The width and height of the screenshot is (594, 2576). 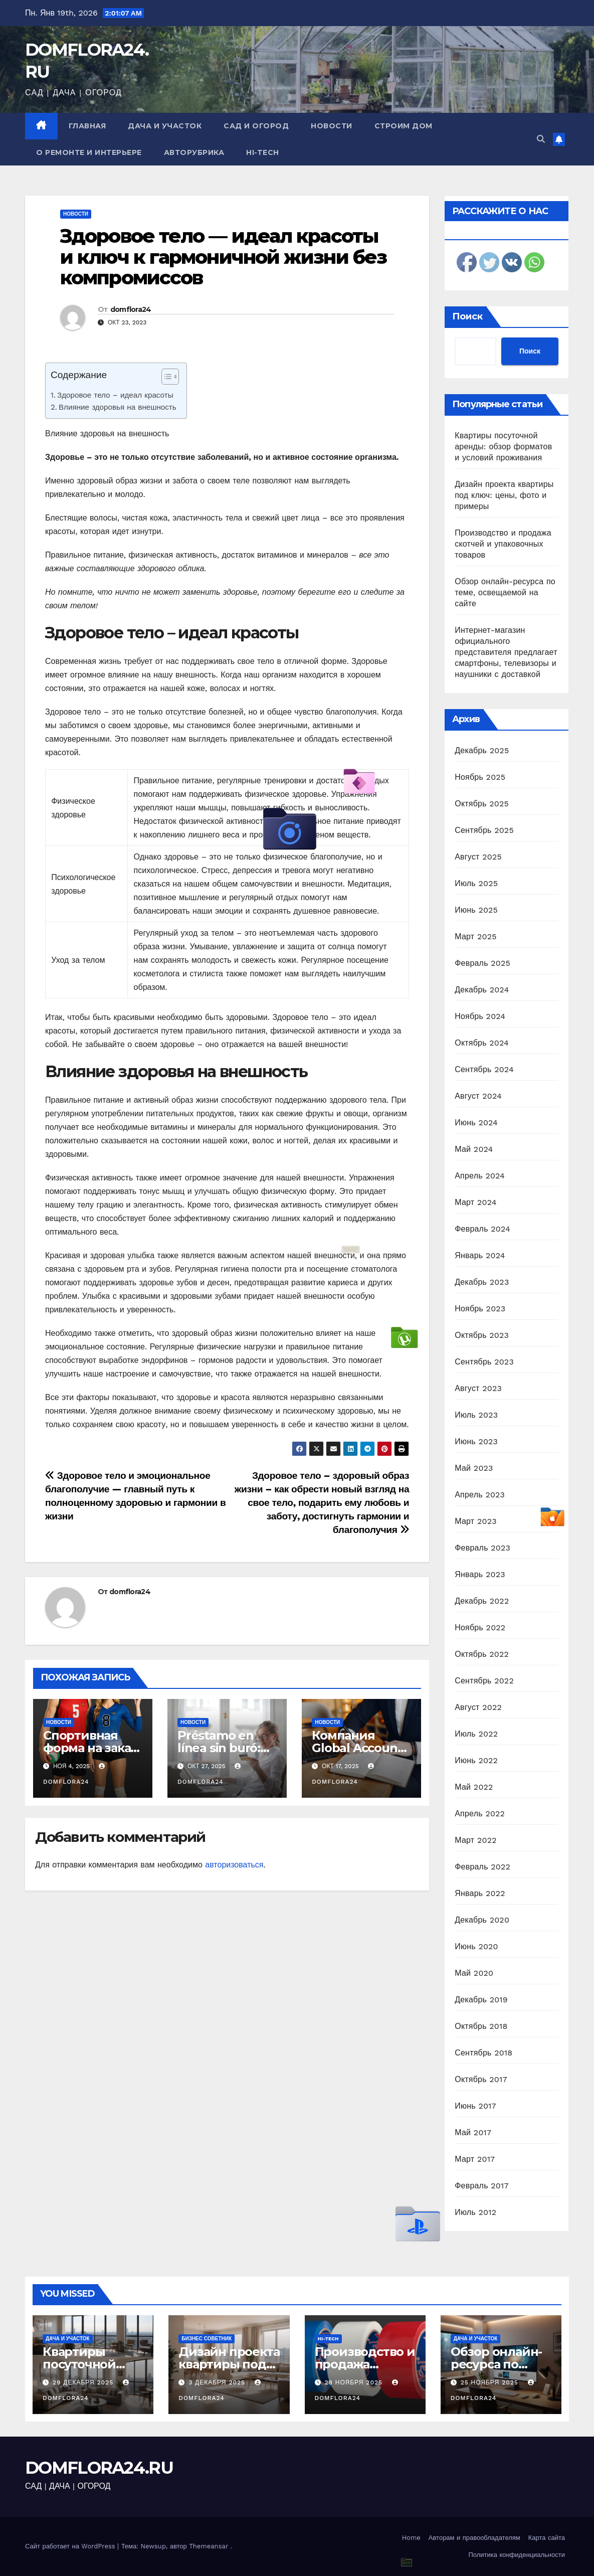 I want to click on open mac os ventura system folder, so click(x=552, y=1517).